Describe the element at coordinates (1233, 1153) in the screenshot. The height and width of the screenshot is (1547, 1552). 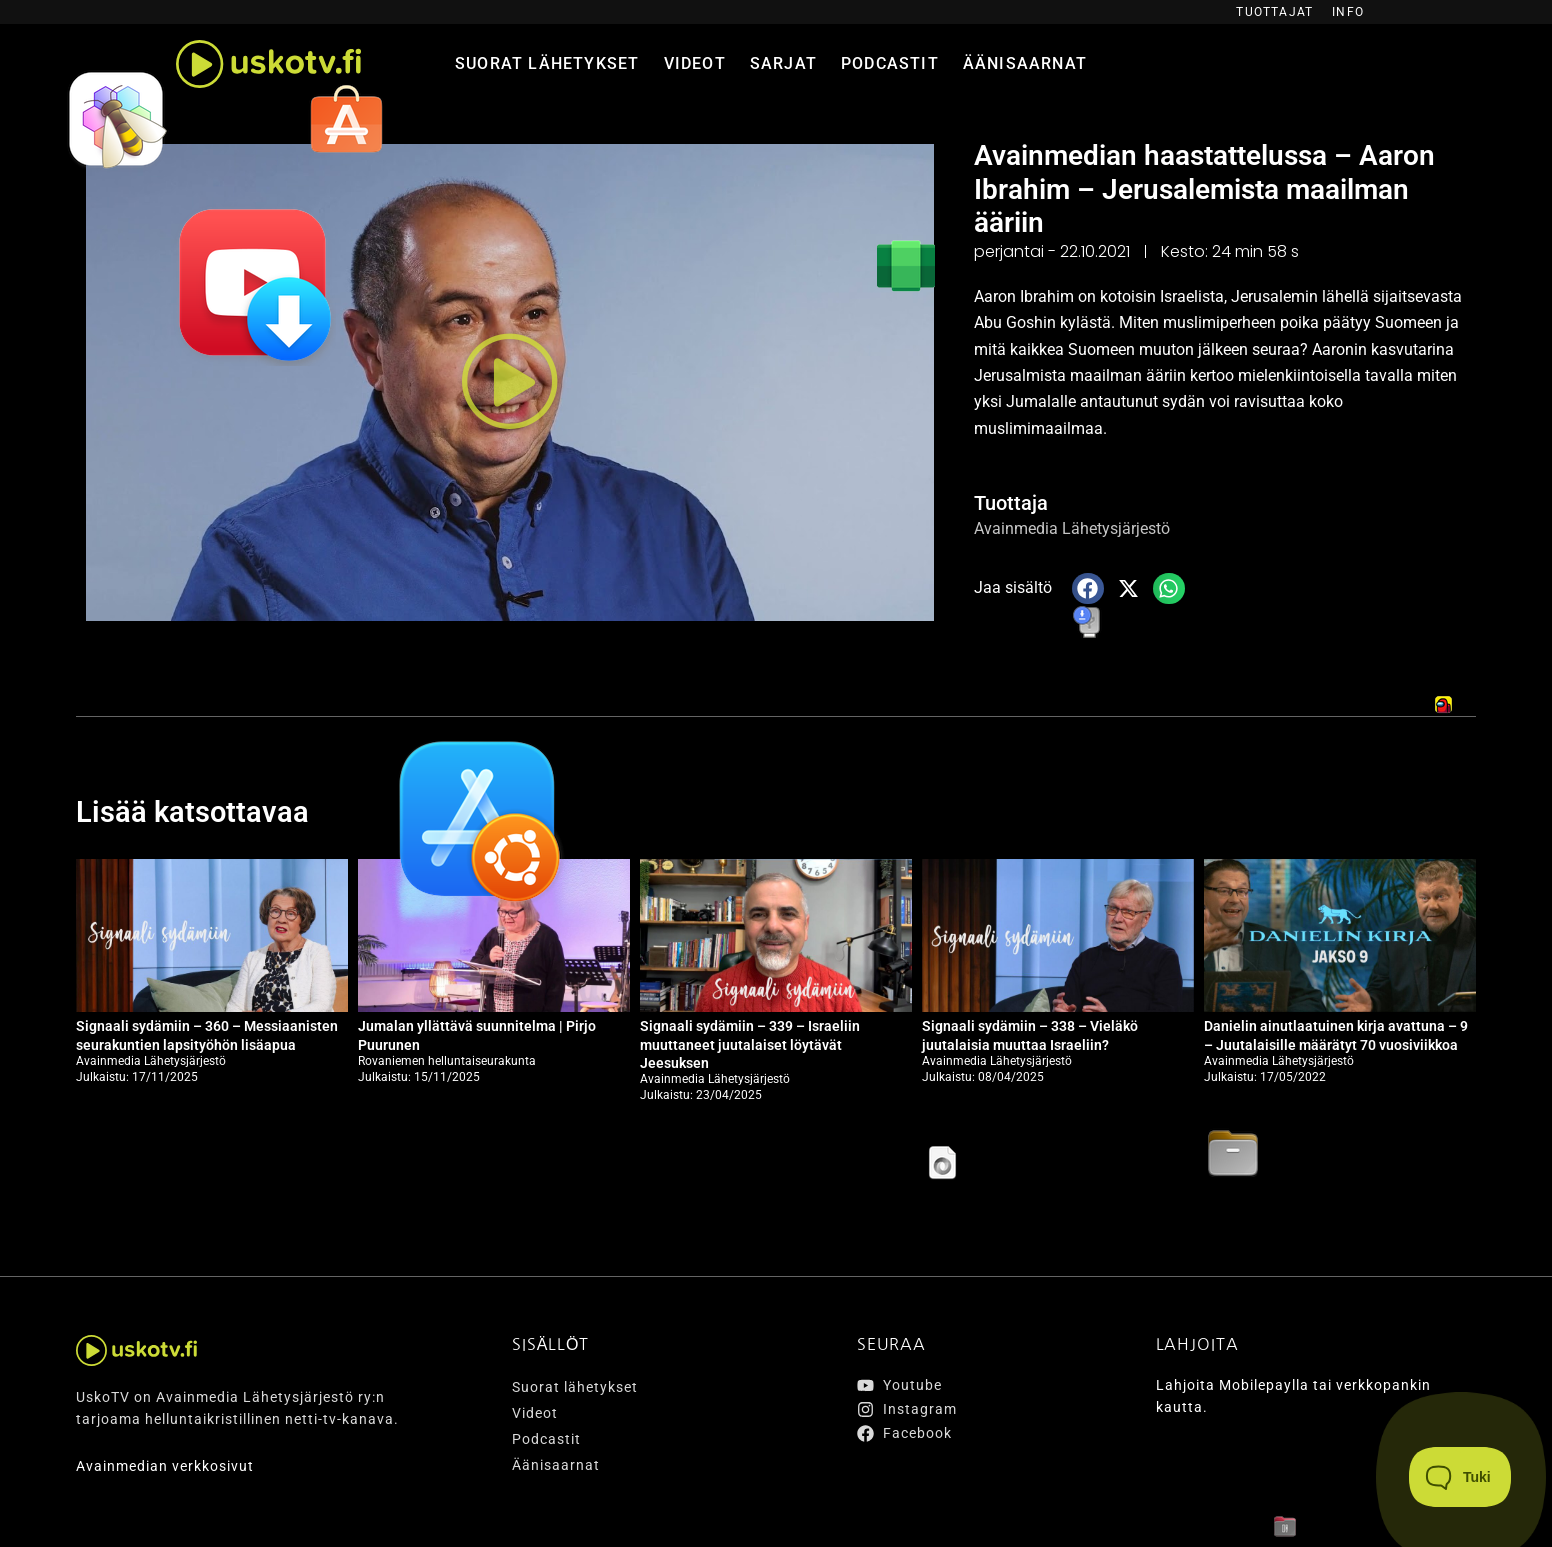
I see `open the file manager application` at that location.